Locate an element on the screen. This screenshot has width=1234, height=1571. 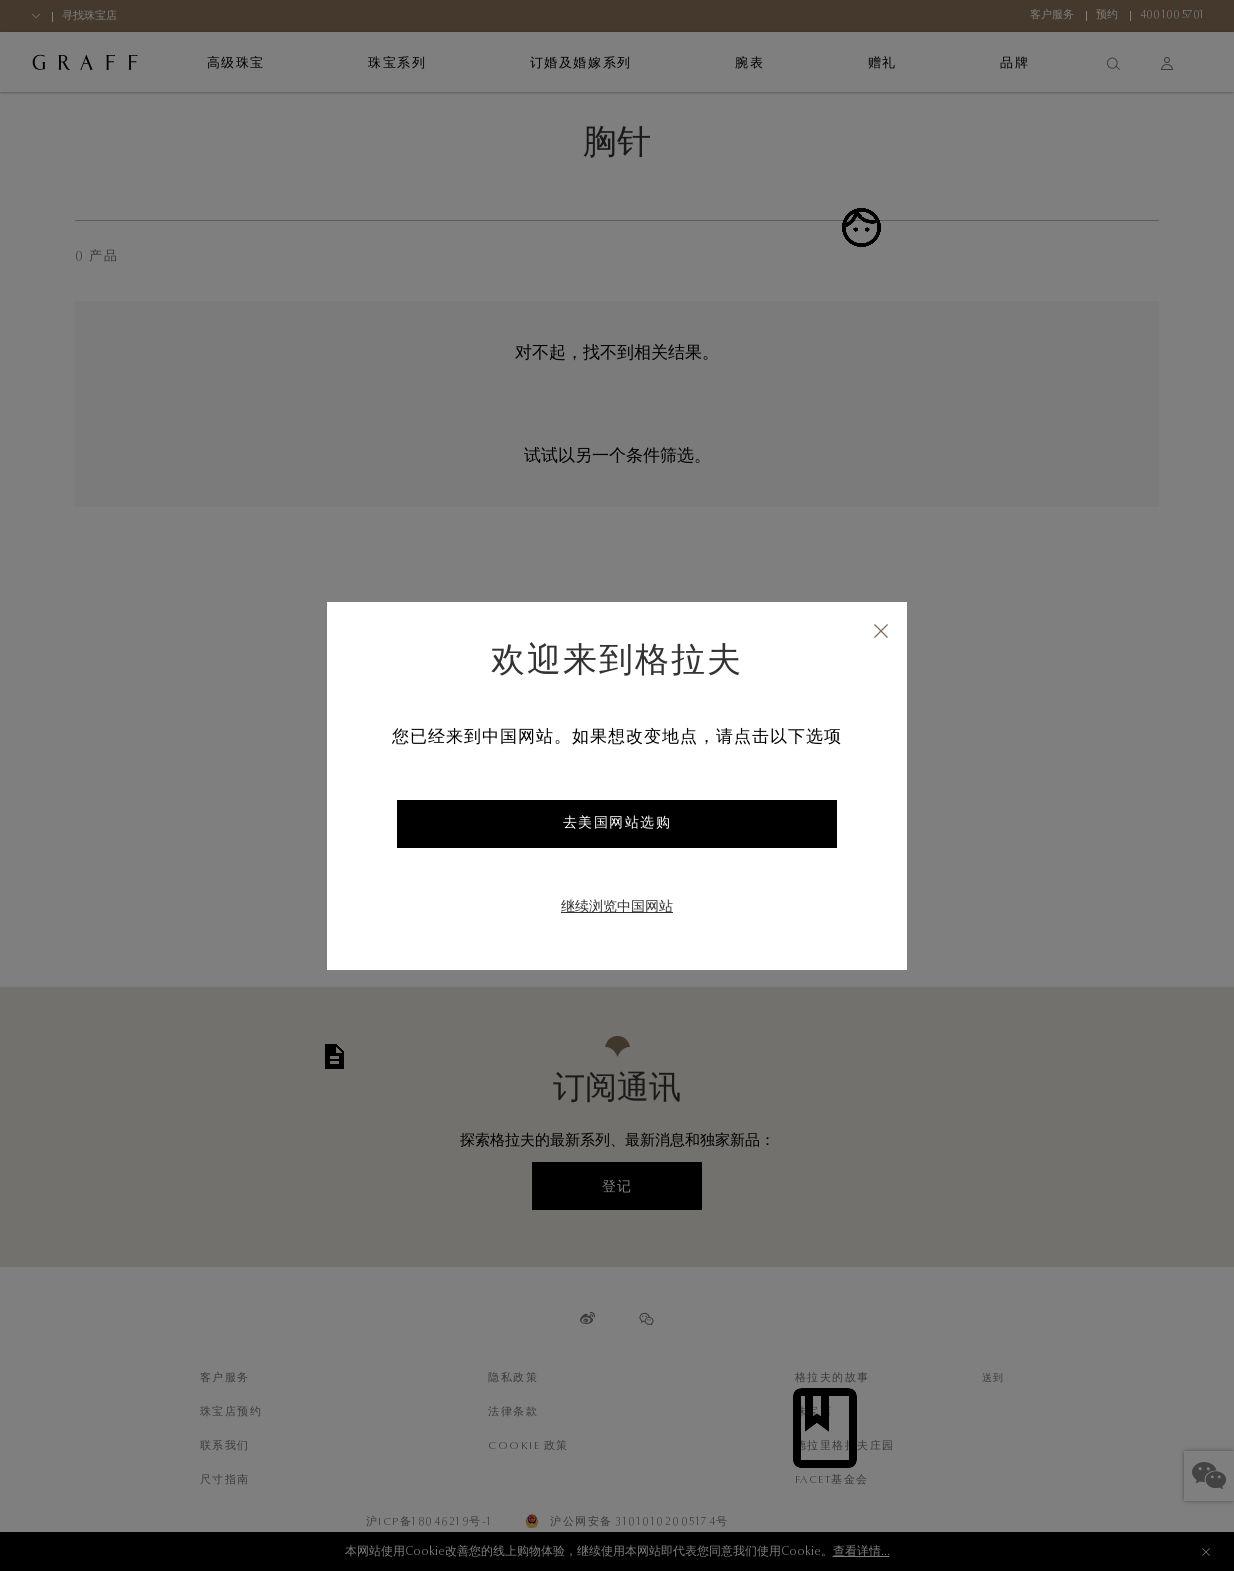
access your classes or courses is located at coordinates (825, 1428).